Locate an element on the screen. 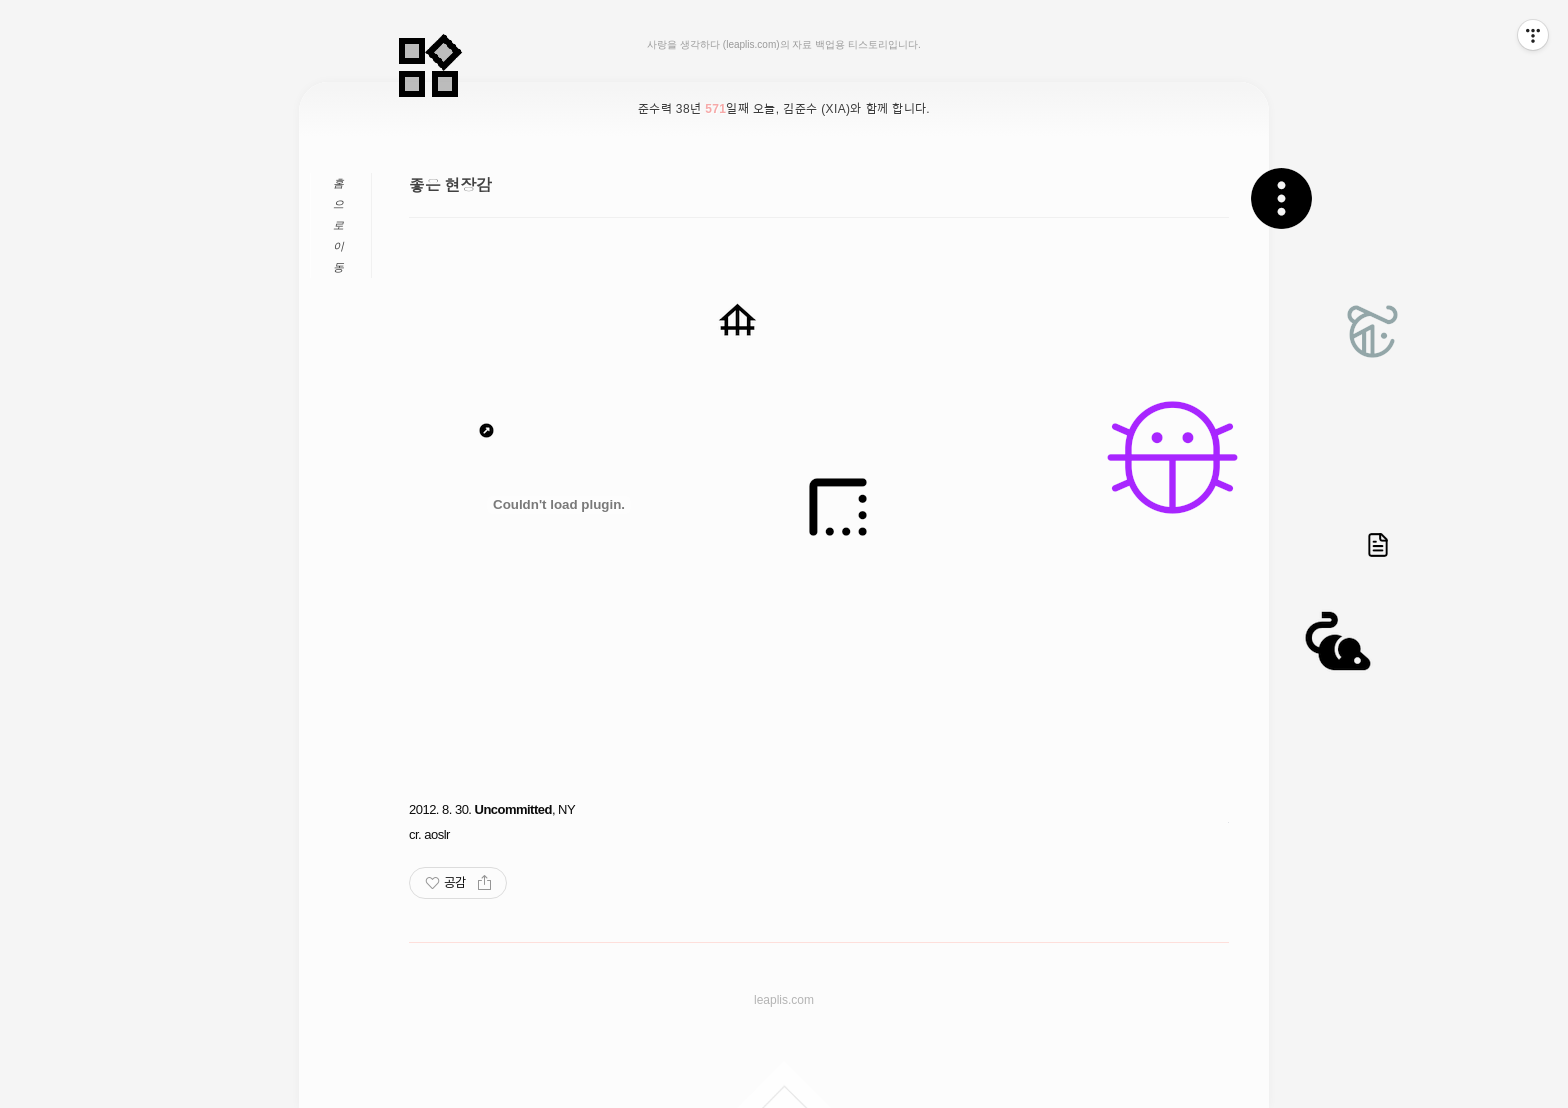 The width and height of the screenshot is (1568, 1108). report a bug or issue is located at coordinates (1172, 457).